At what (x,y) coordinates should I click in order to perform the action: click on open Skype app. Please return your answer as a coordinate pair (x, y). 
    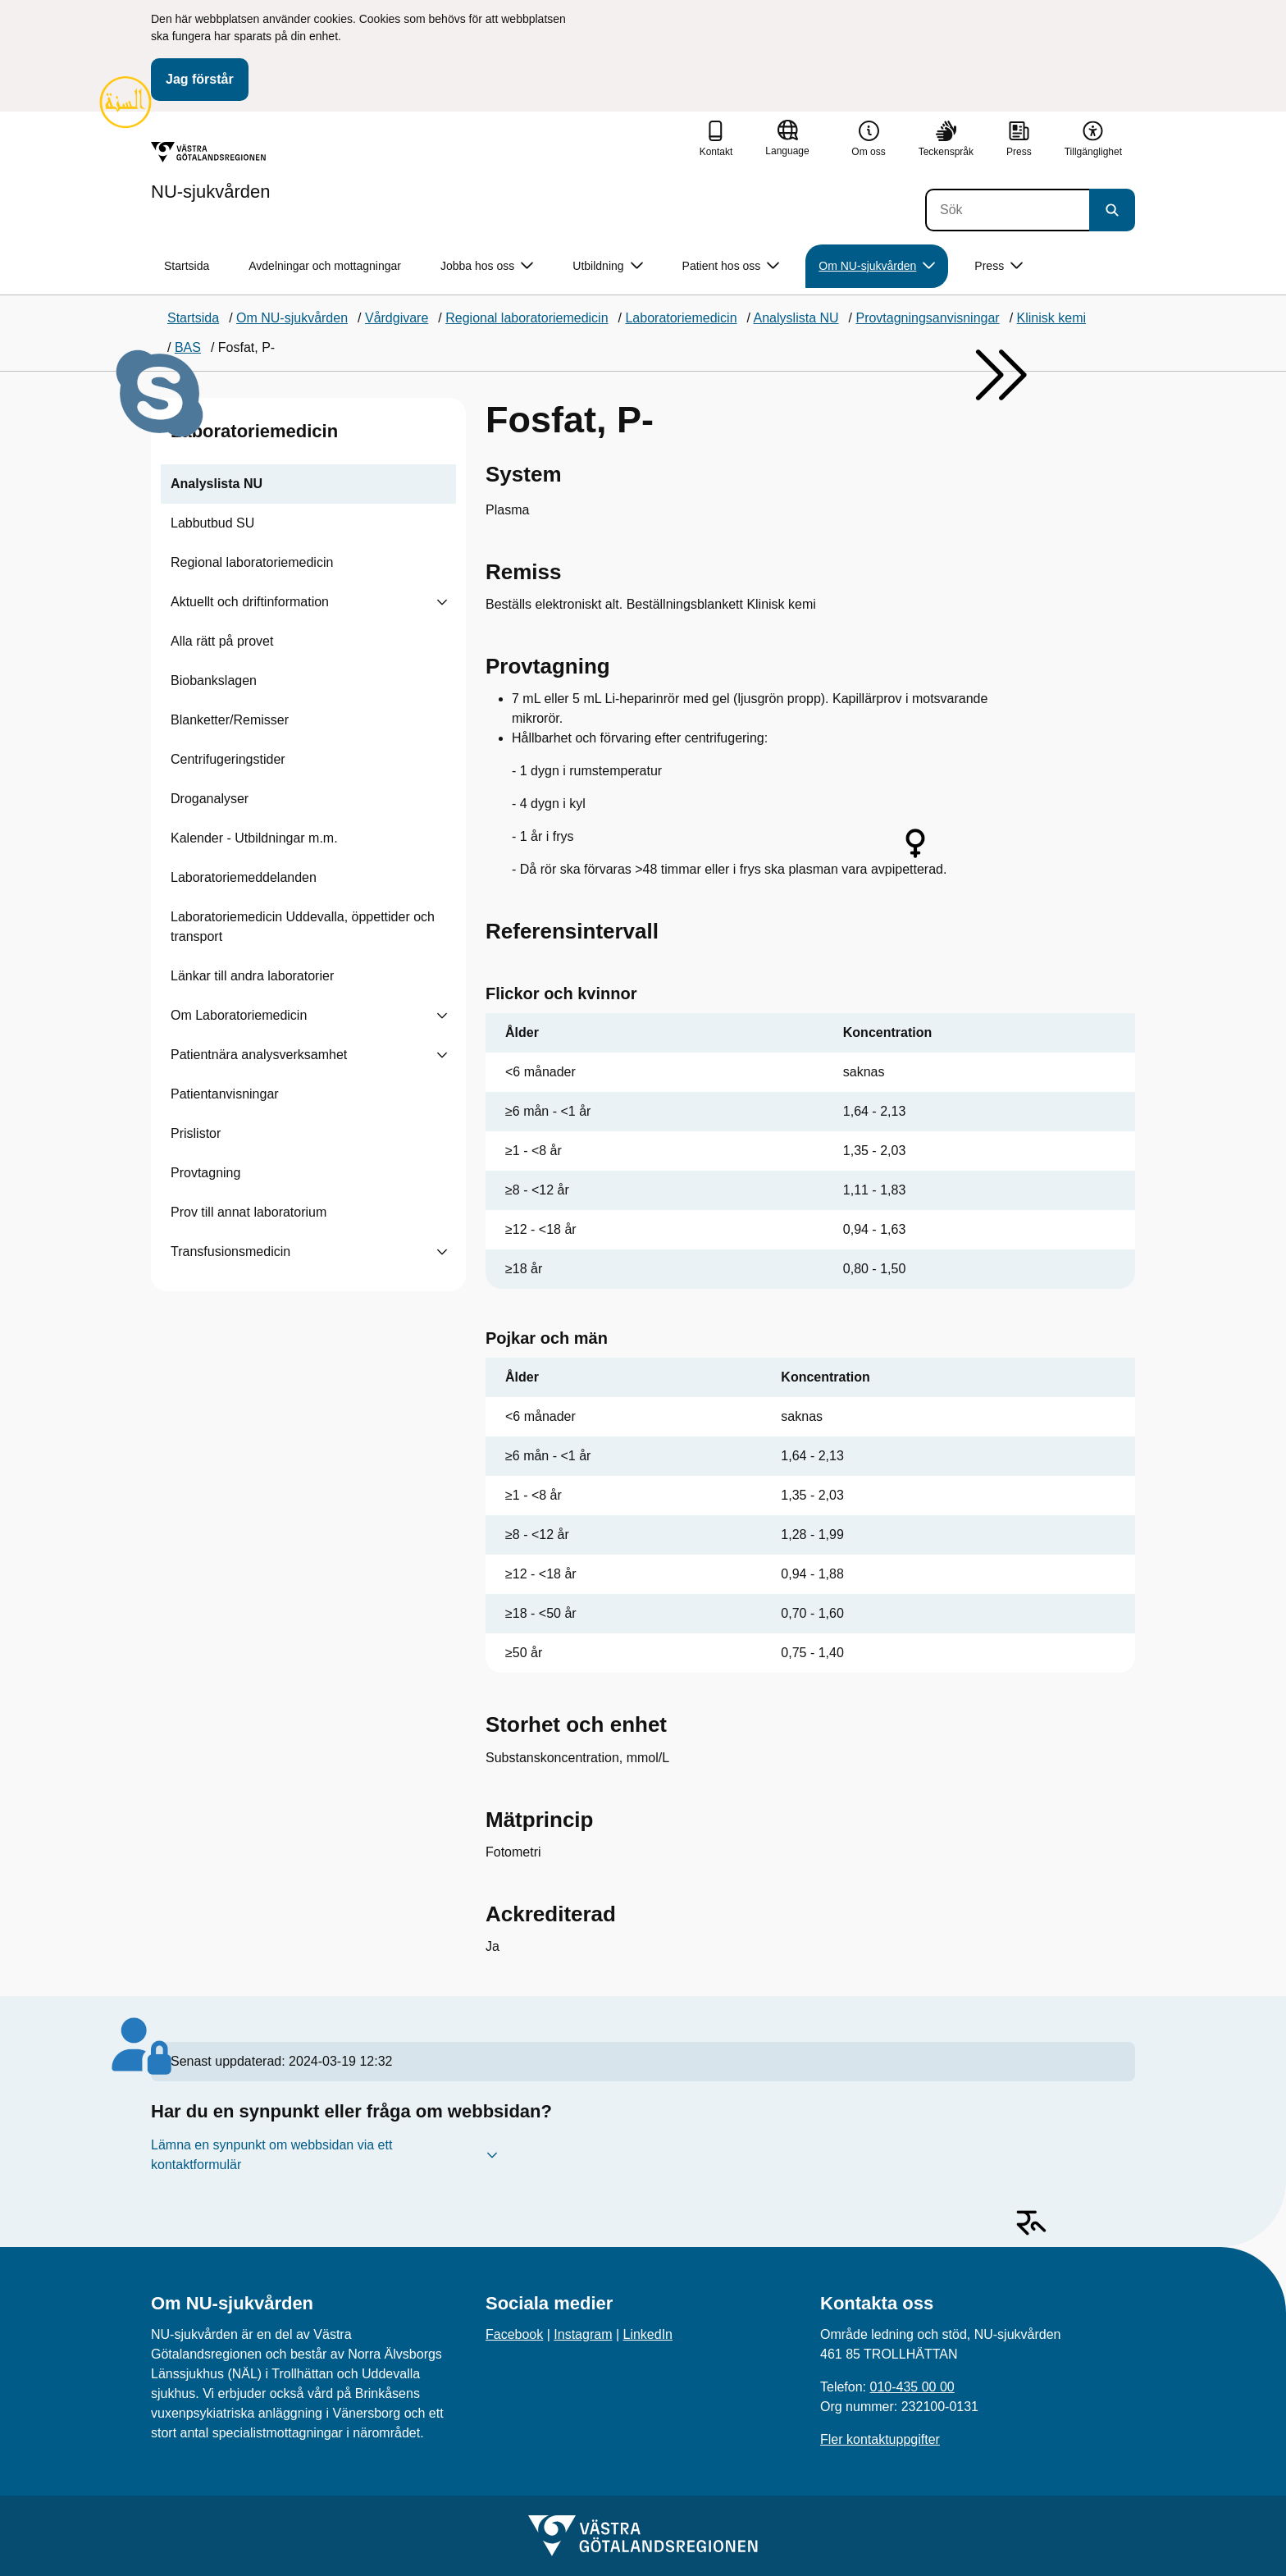
    Looking at the image, I should click on (159, 393).